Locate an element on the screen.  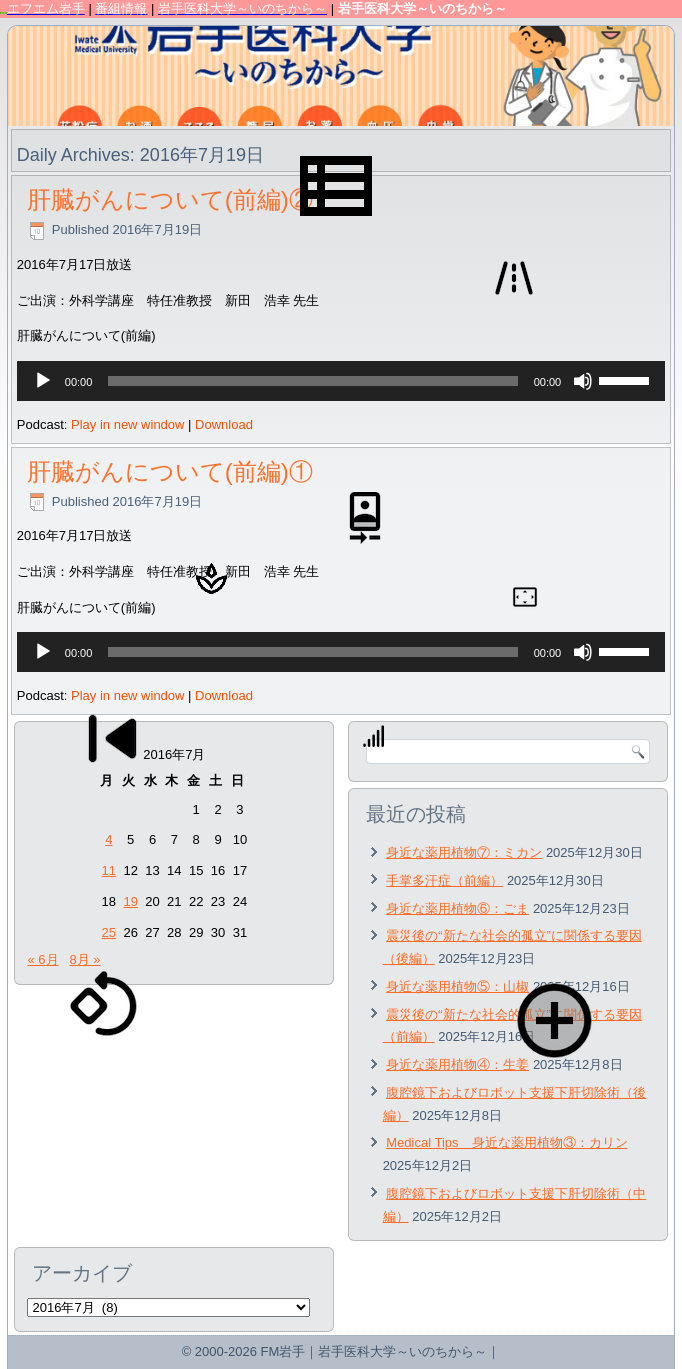
add a new item or element is located at coordinates (554, 1020).